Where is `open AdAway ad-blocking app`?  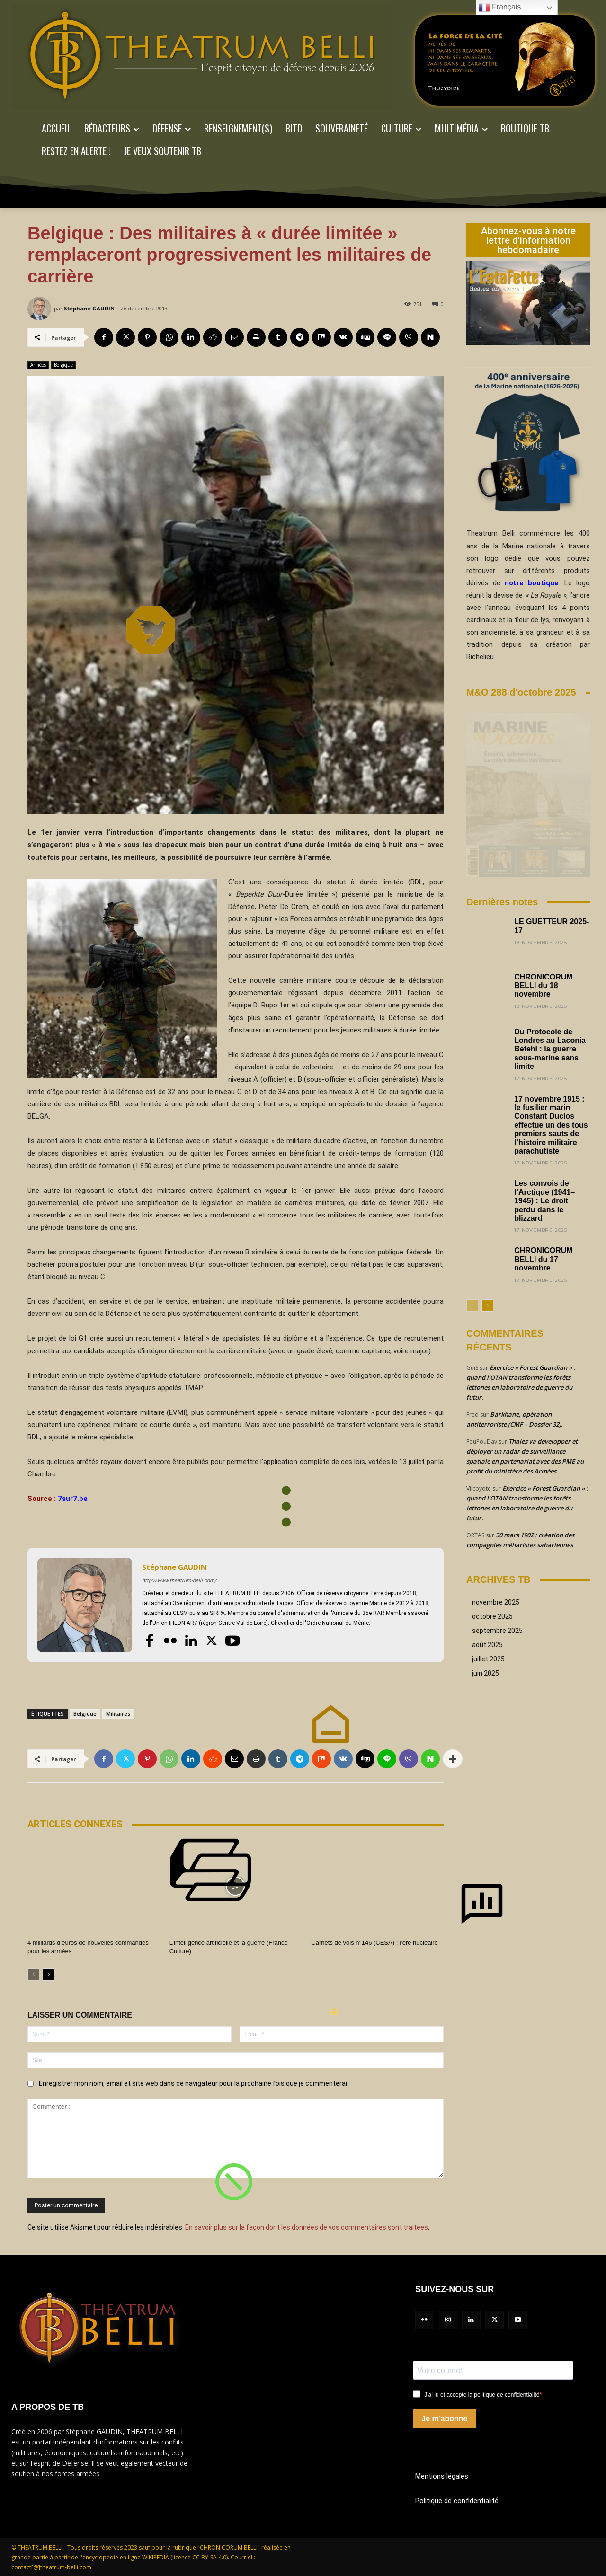
open AdAway ad-blocking app is located at coordinates (151, 630).